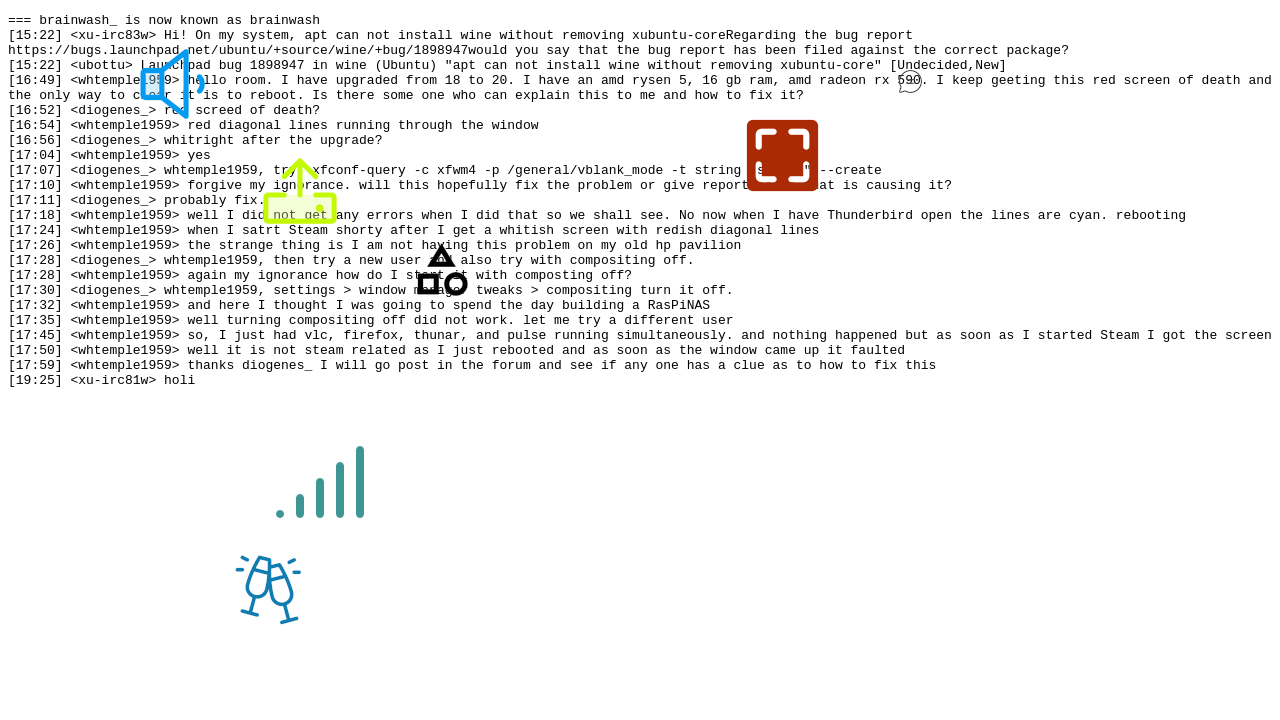  I want to click on indicates cellular or network signal strength, so click(320, 482).